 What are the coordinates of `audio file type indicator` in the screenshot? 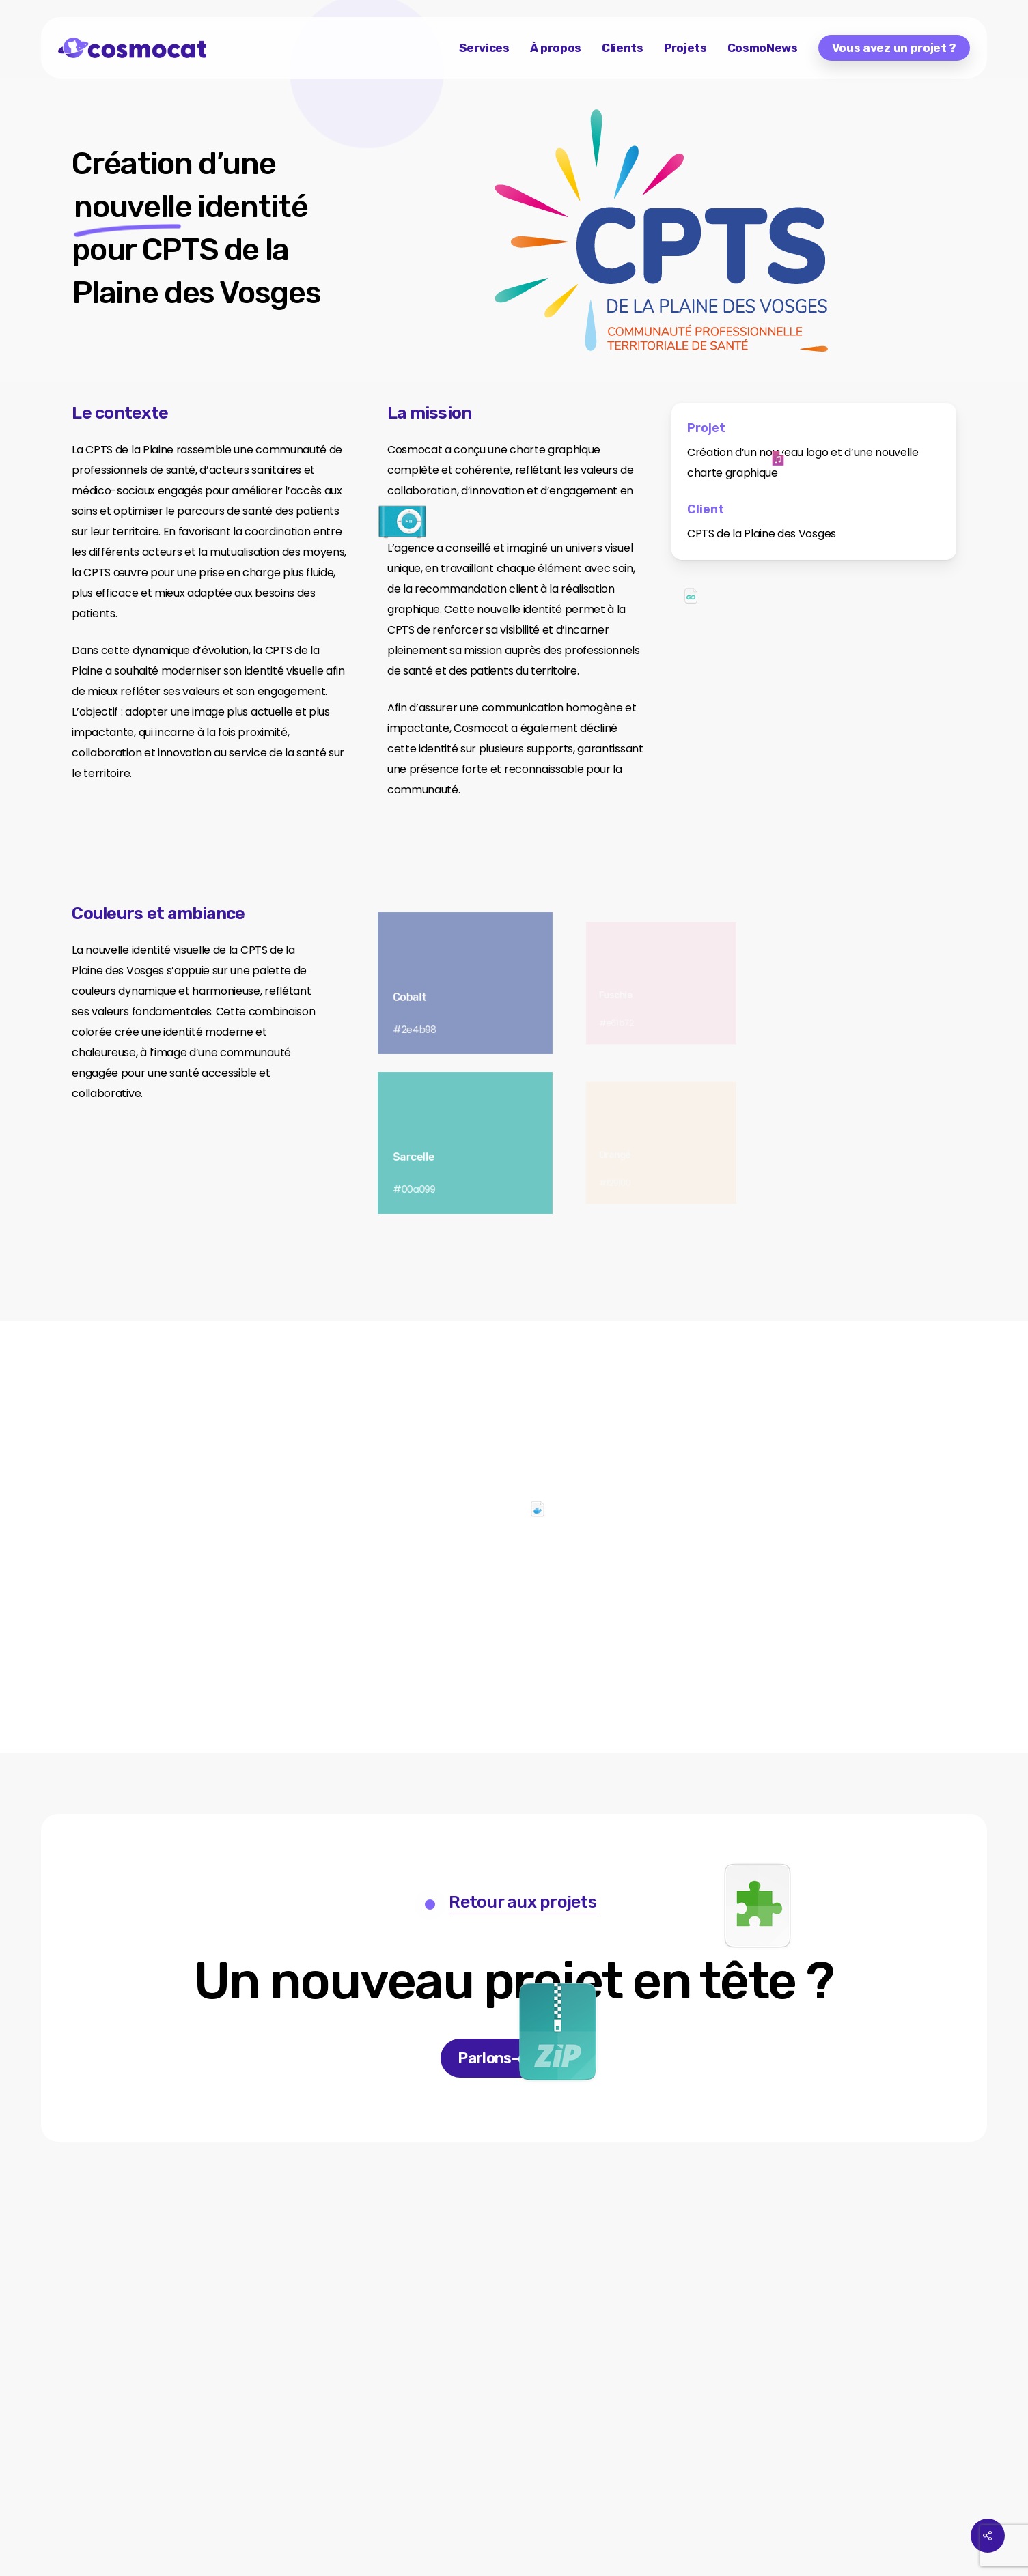 It's located at (778, 458).